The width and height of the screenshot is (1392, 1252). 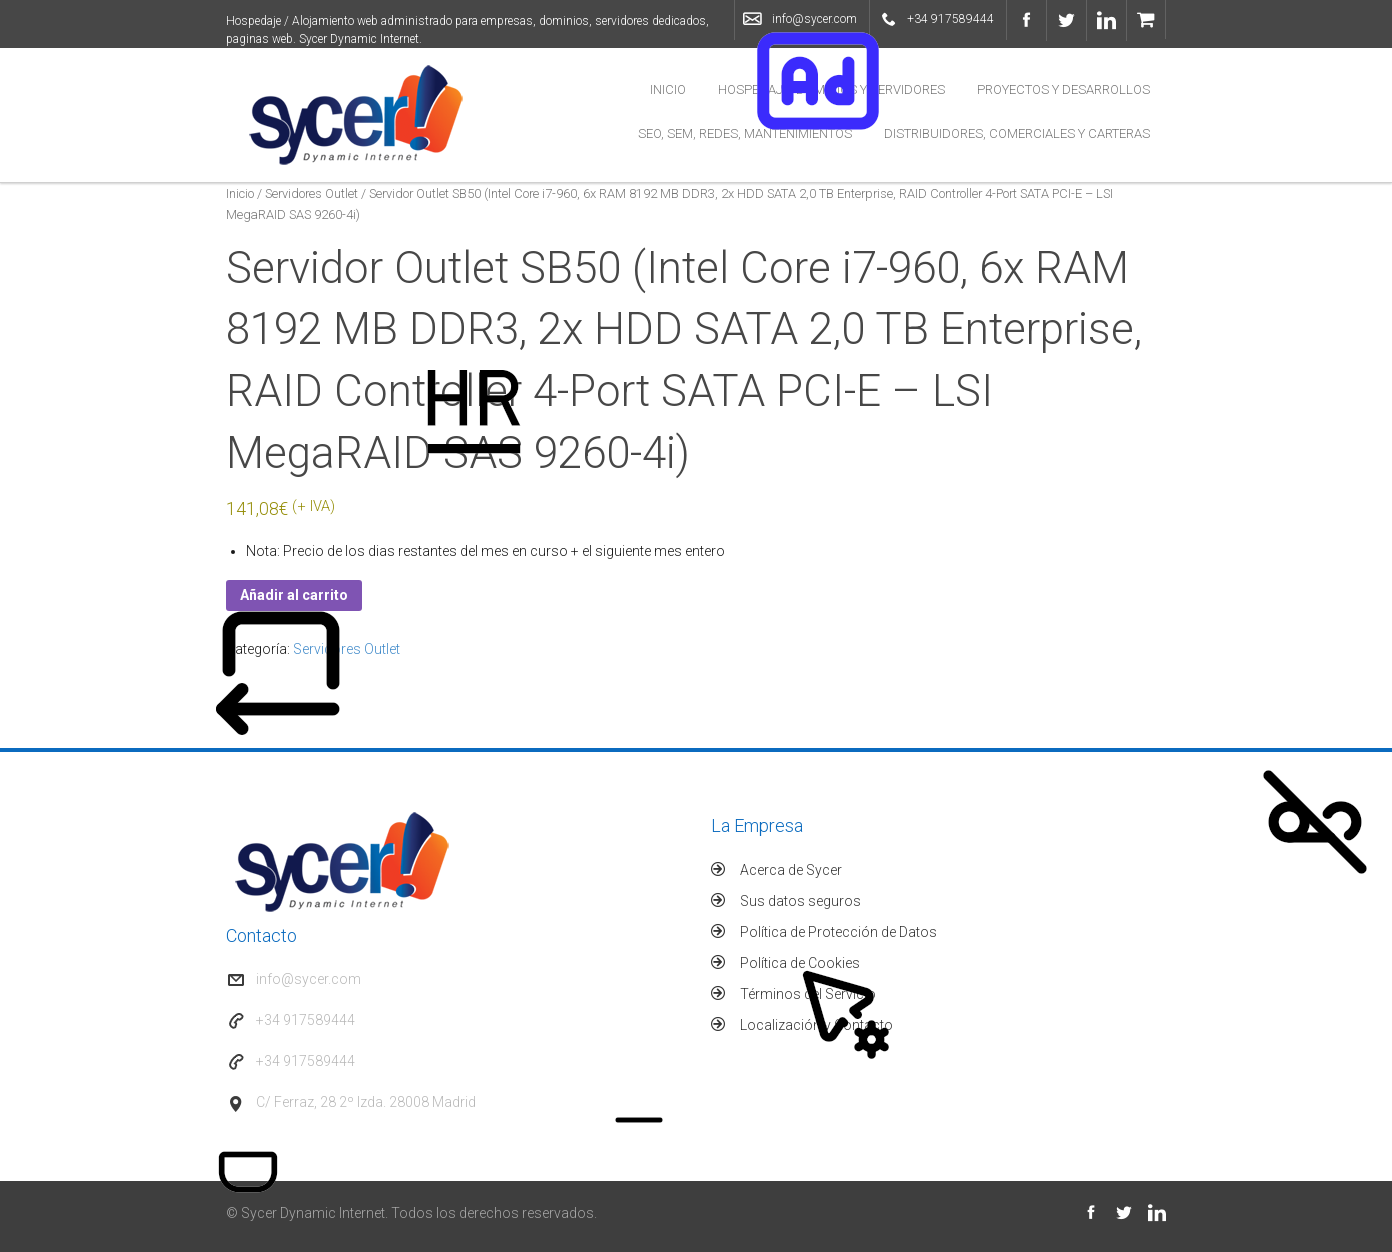 I want to click on insert a horizontal rule or divider line, so click(x=474, y=407).